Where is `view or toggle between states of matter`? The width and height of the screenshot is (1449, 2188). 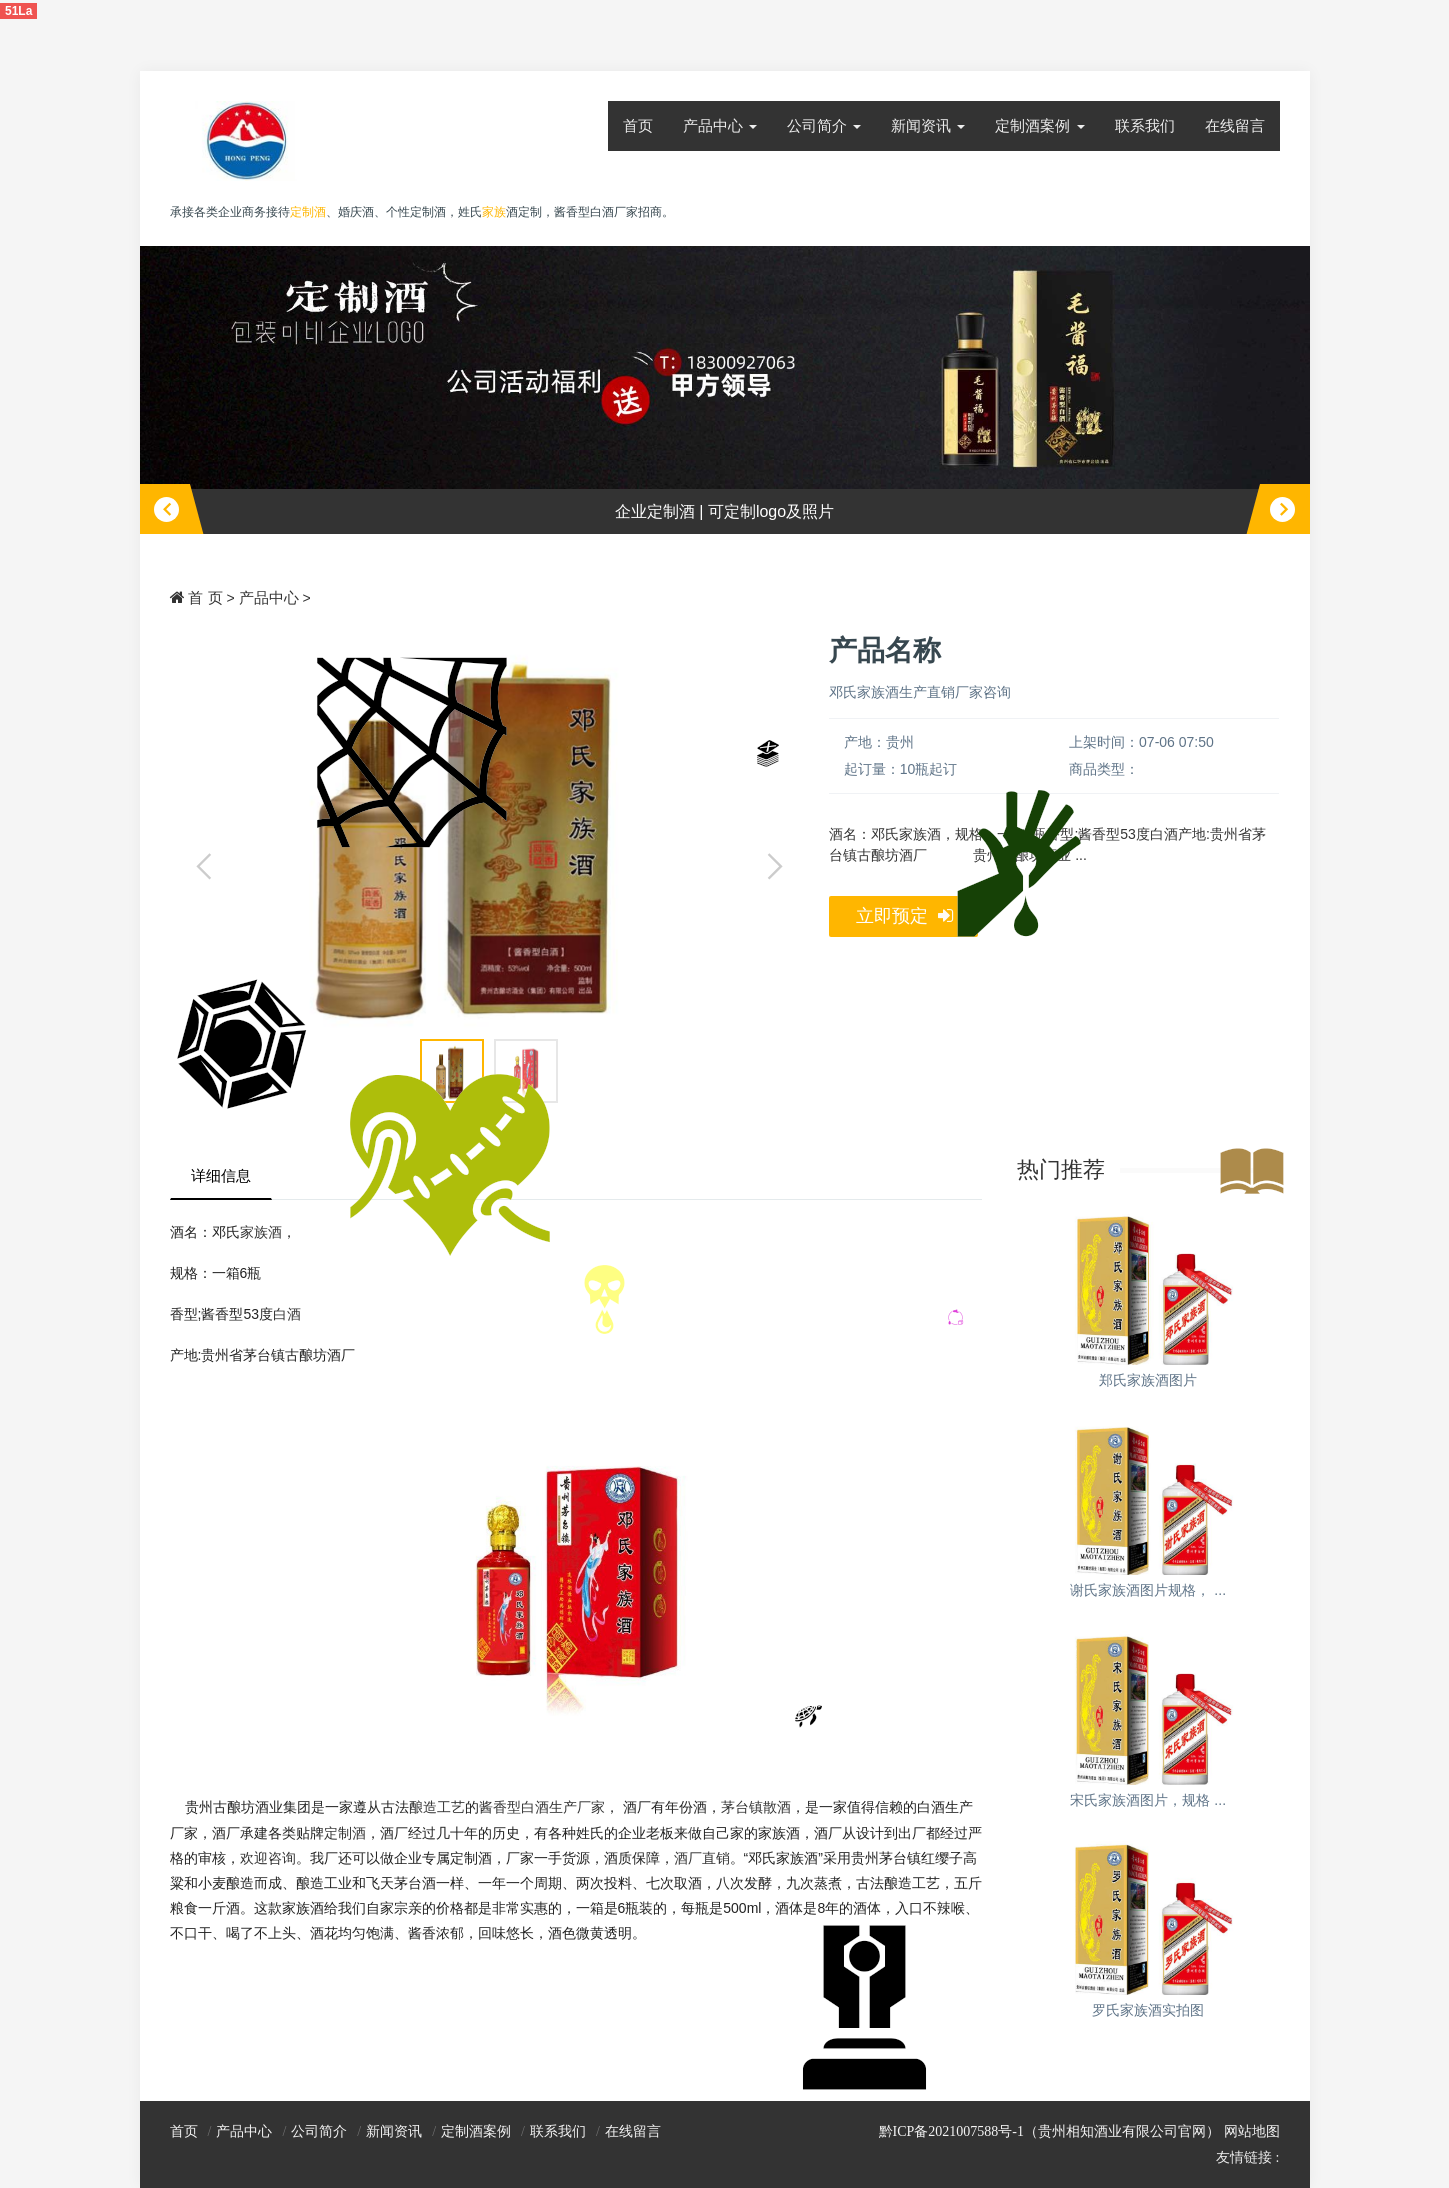 view or toggle between states of matter is located at coordinates (955, 1317).